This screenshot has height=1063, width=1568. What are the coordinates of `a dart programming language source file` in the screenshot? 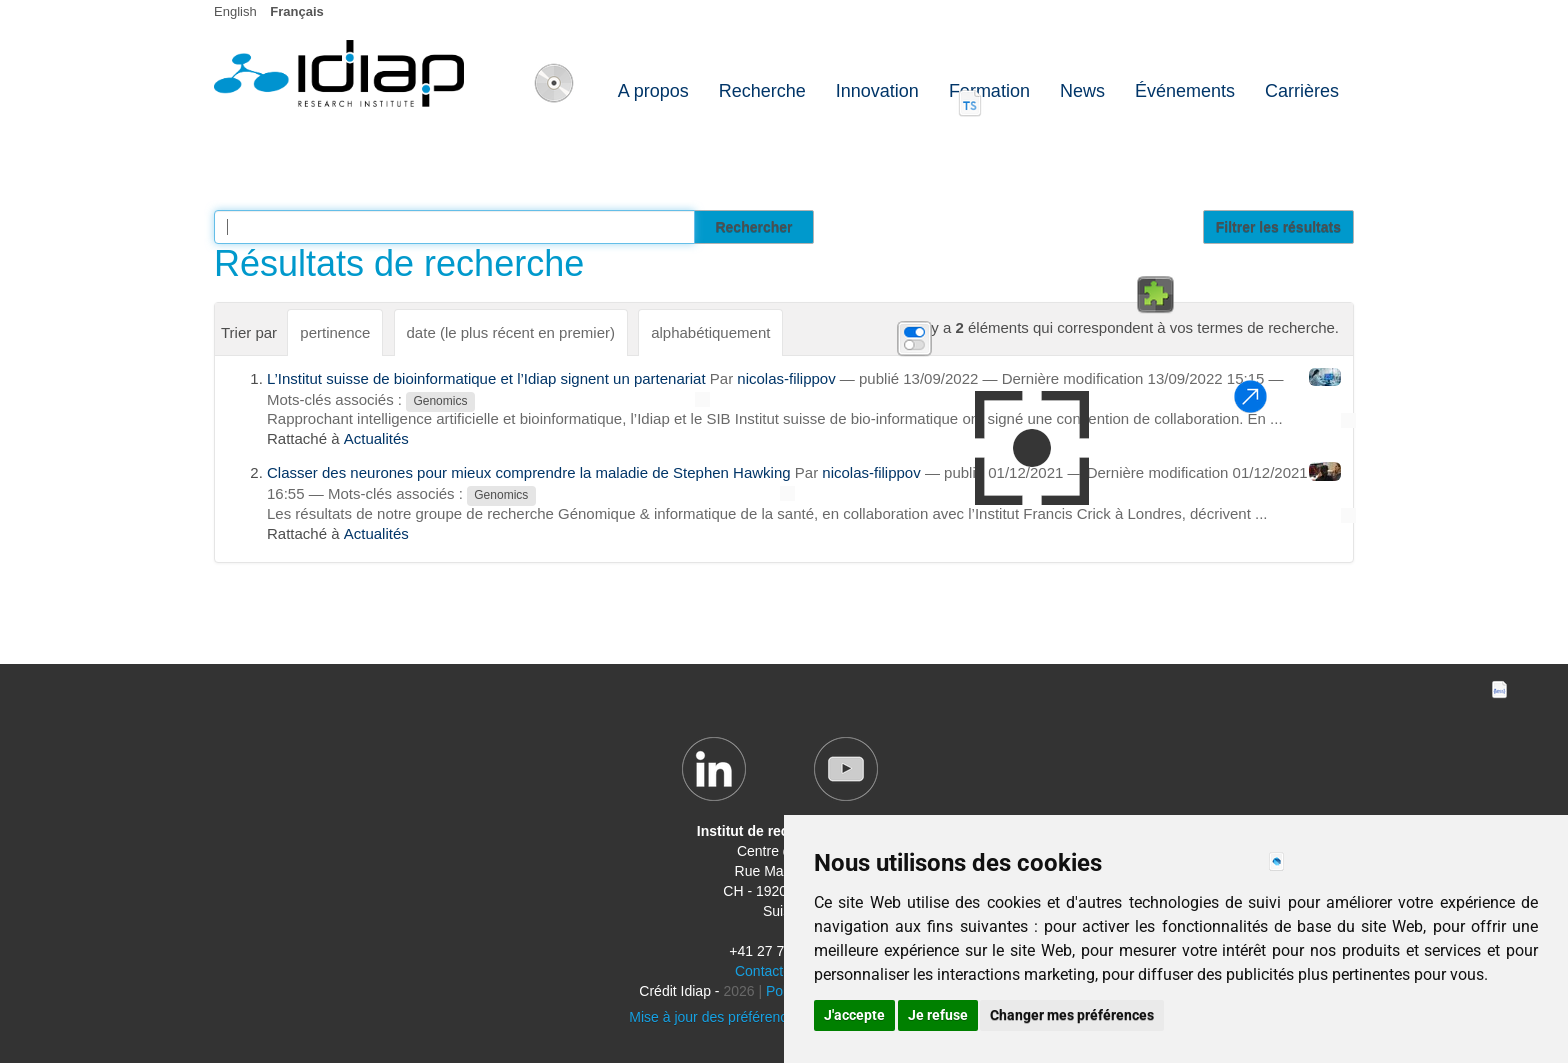 It's located at (1276, 861).